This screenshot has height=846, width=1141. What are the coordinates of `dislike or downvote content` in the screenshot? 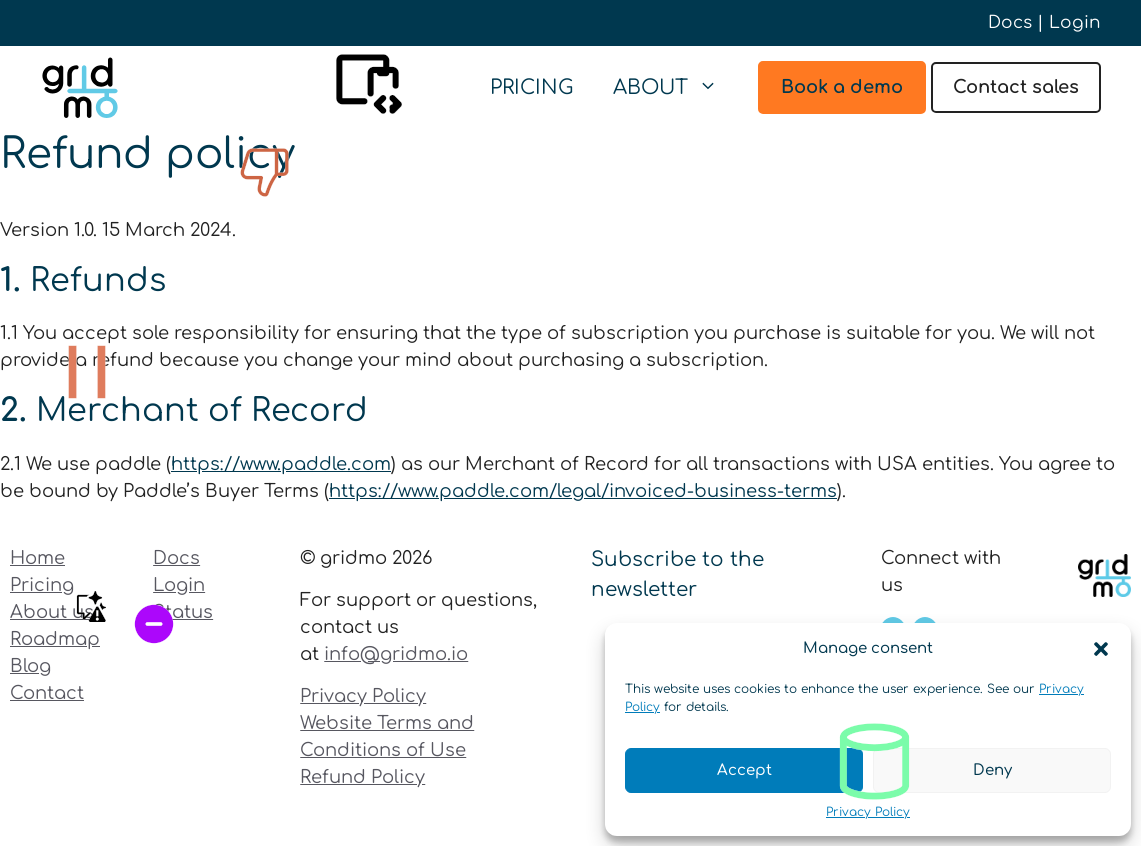 It's located at (264, 172).